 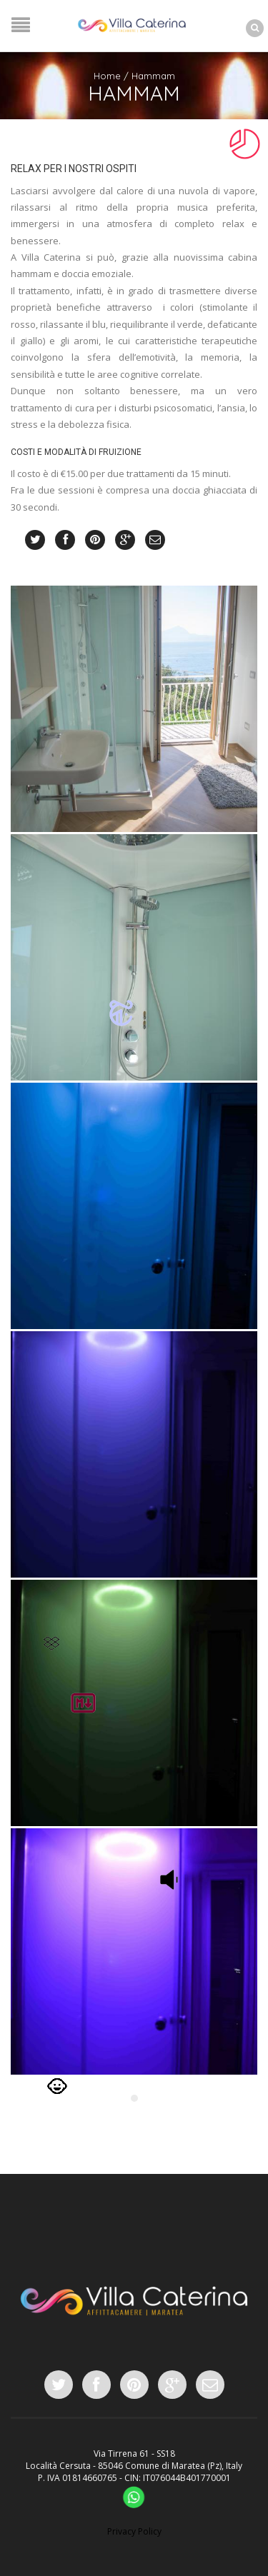 What do you see at coordinates (57, 2086) in the screenshot?
I see `access child-friendly or family mode` at bounding box center [57, 2086].